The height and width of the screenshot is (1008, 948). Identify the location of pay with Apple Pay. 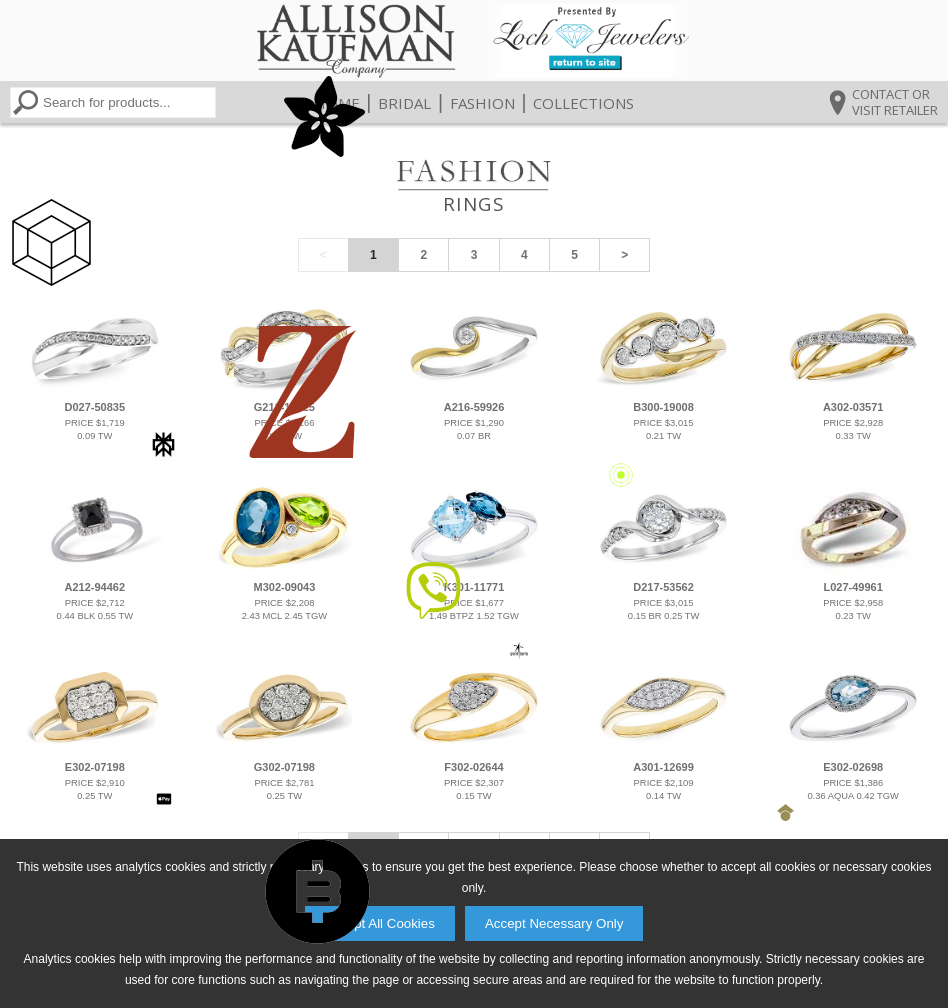
(164, 799).